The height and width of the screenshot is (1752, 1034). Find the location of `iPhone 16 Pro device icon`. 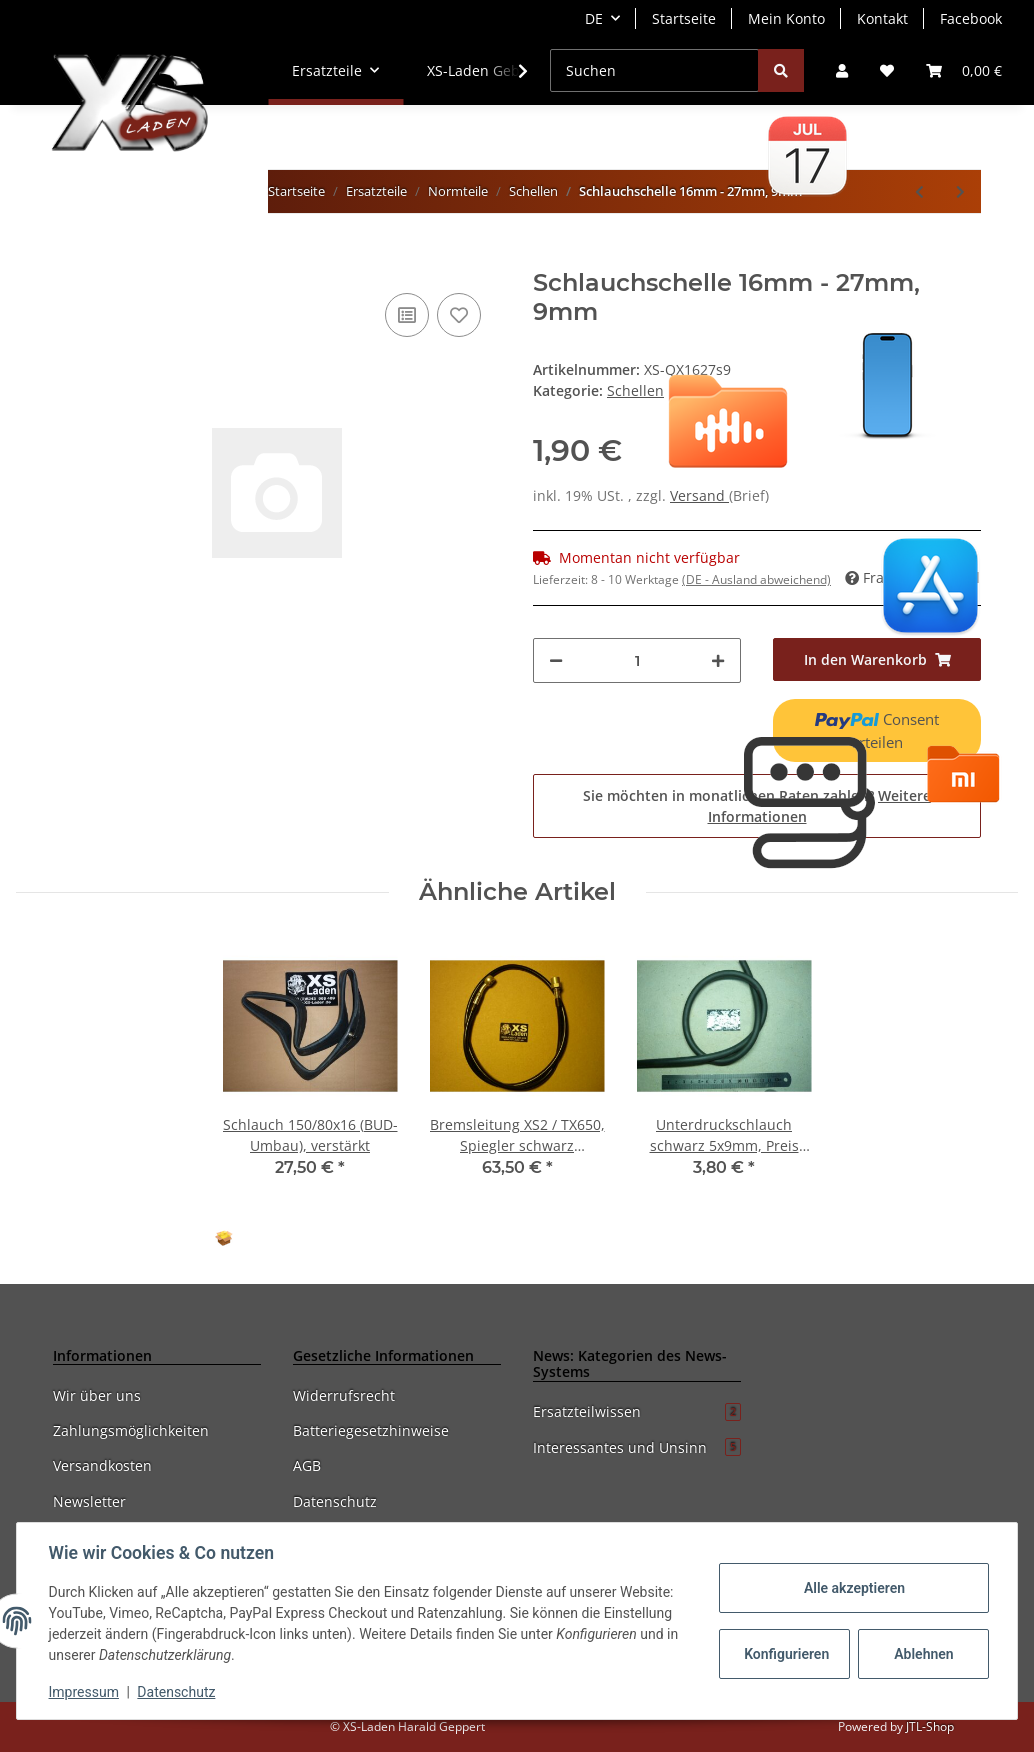

iPhone 16 Pro device icon is located at coordinates (887, 386).